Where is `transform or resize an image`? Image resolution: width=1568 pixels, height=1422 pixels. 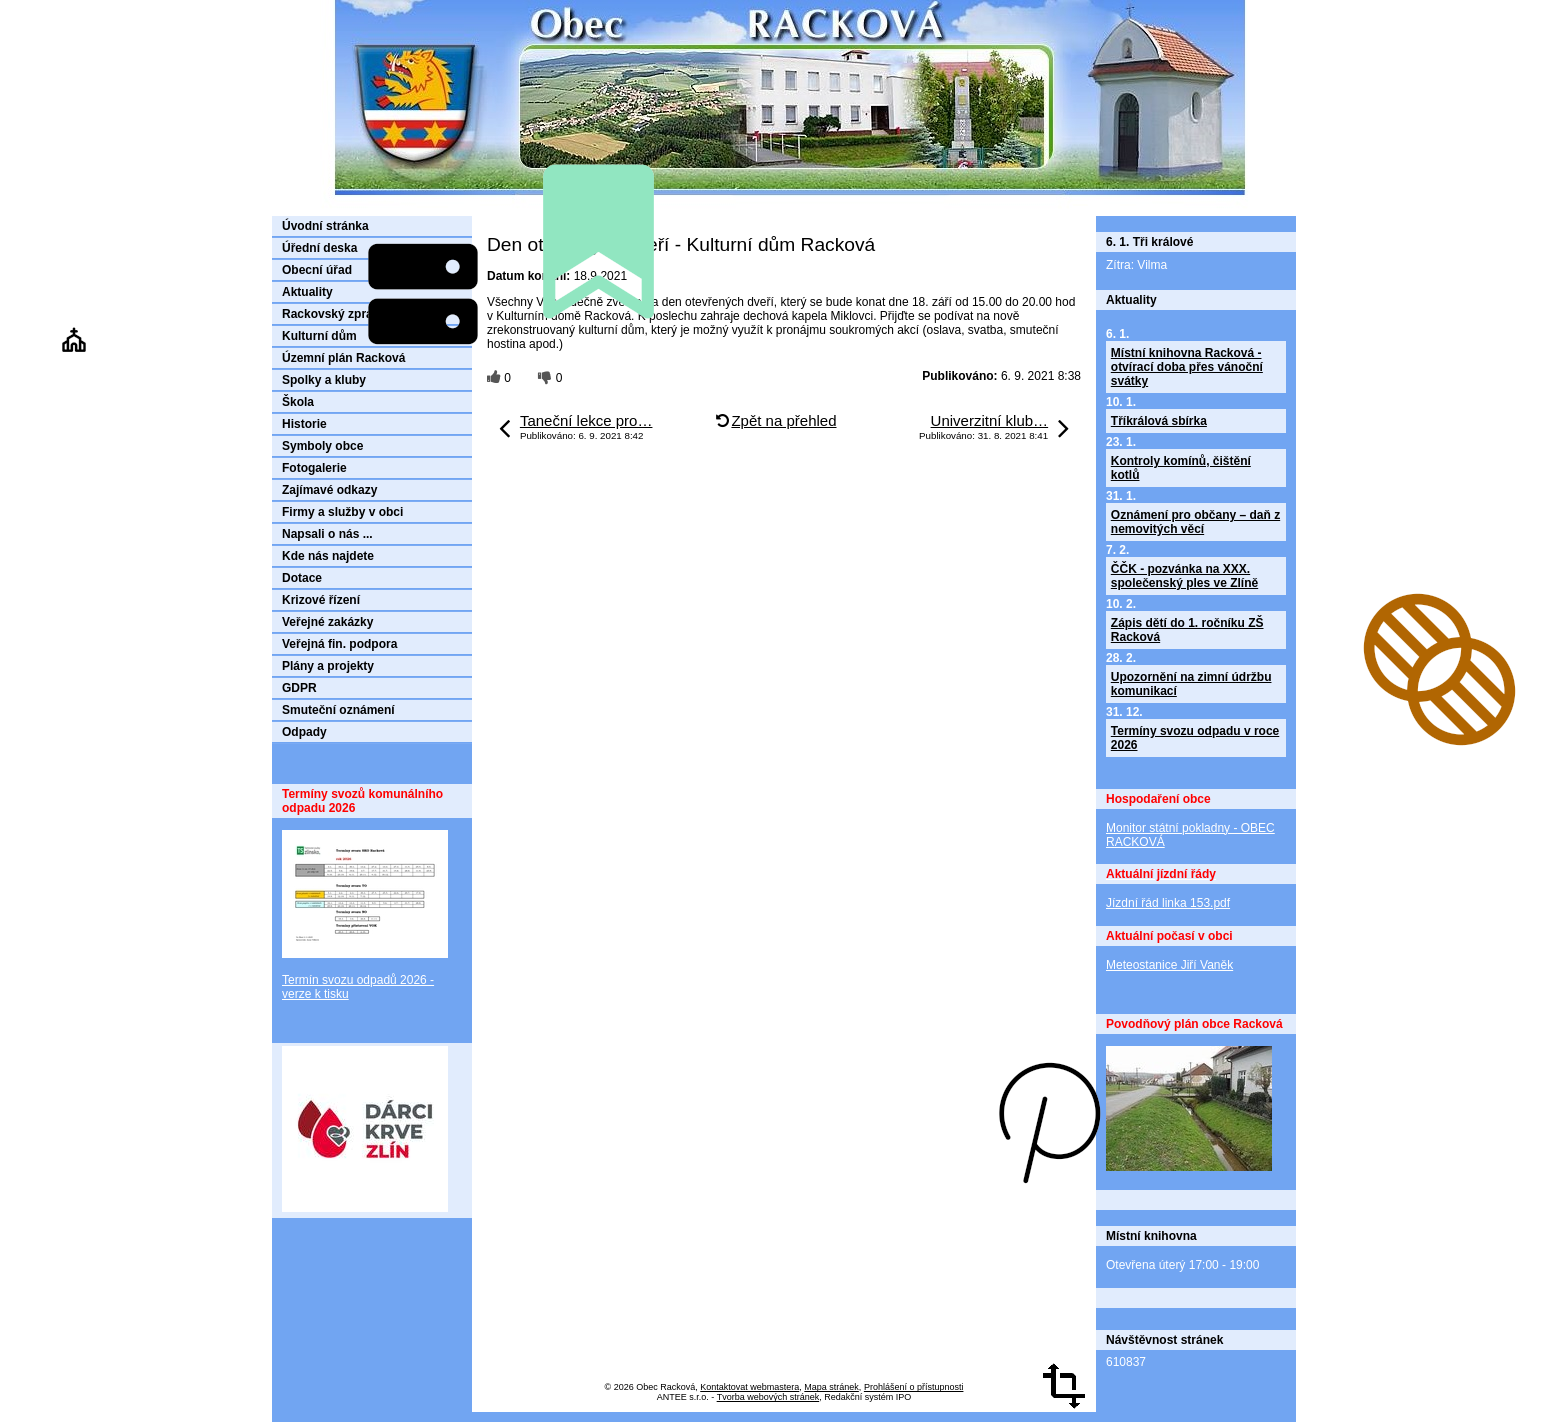
transform or resize an image is located at coordinates (1064, 1386).